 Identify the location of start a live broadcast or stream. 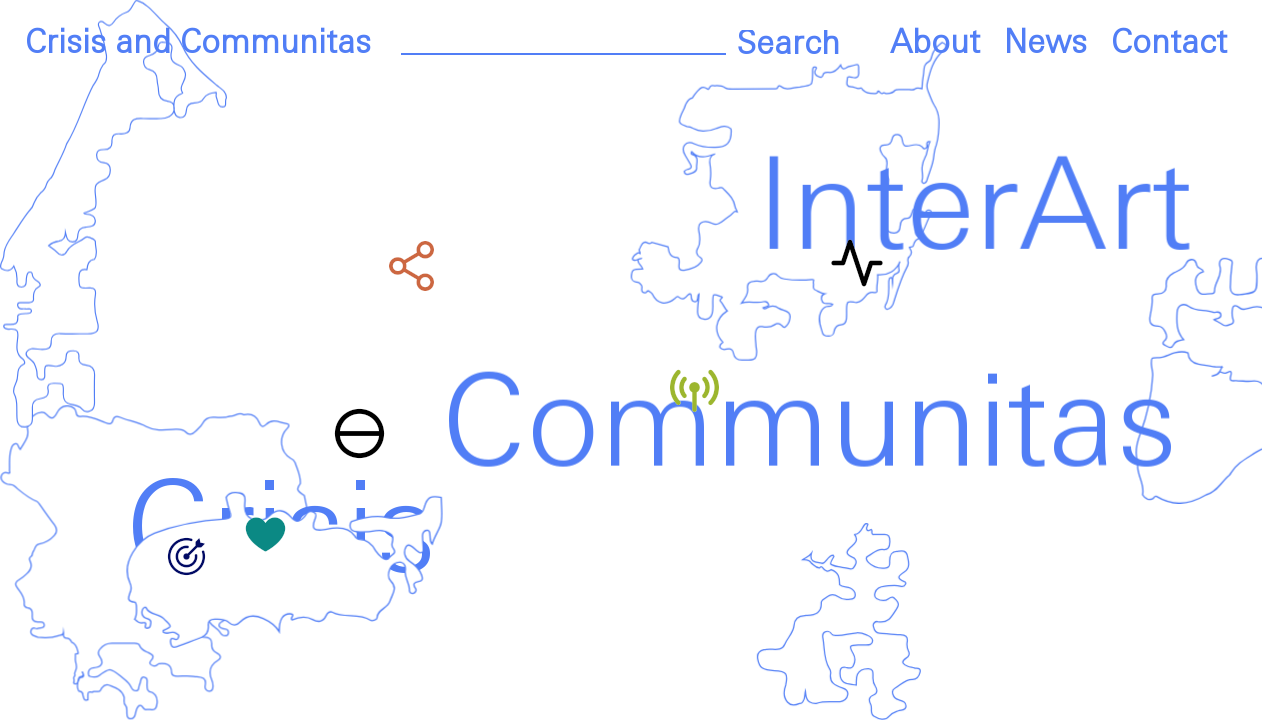
(694, 390).